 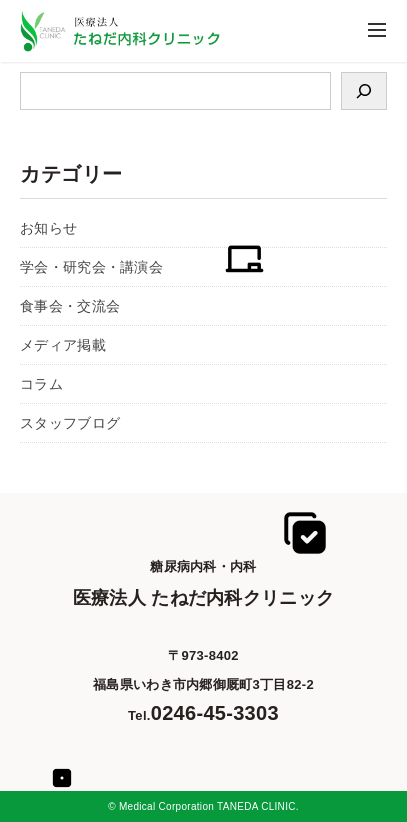 What do you see at coordinates (305, 533) in the screenshot?
I see `content copied to clipboard successfully` at bounding box center [305, 533].